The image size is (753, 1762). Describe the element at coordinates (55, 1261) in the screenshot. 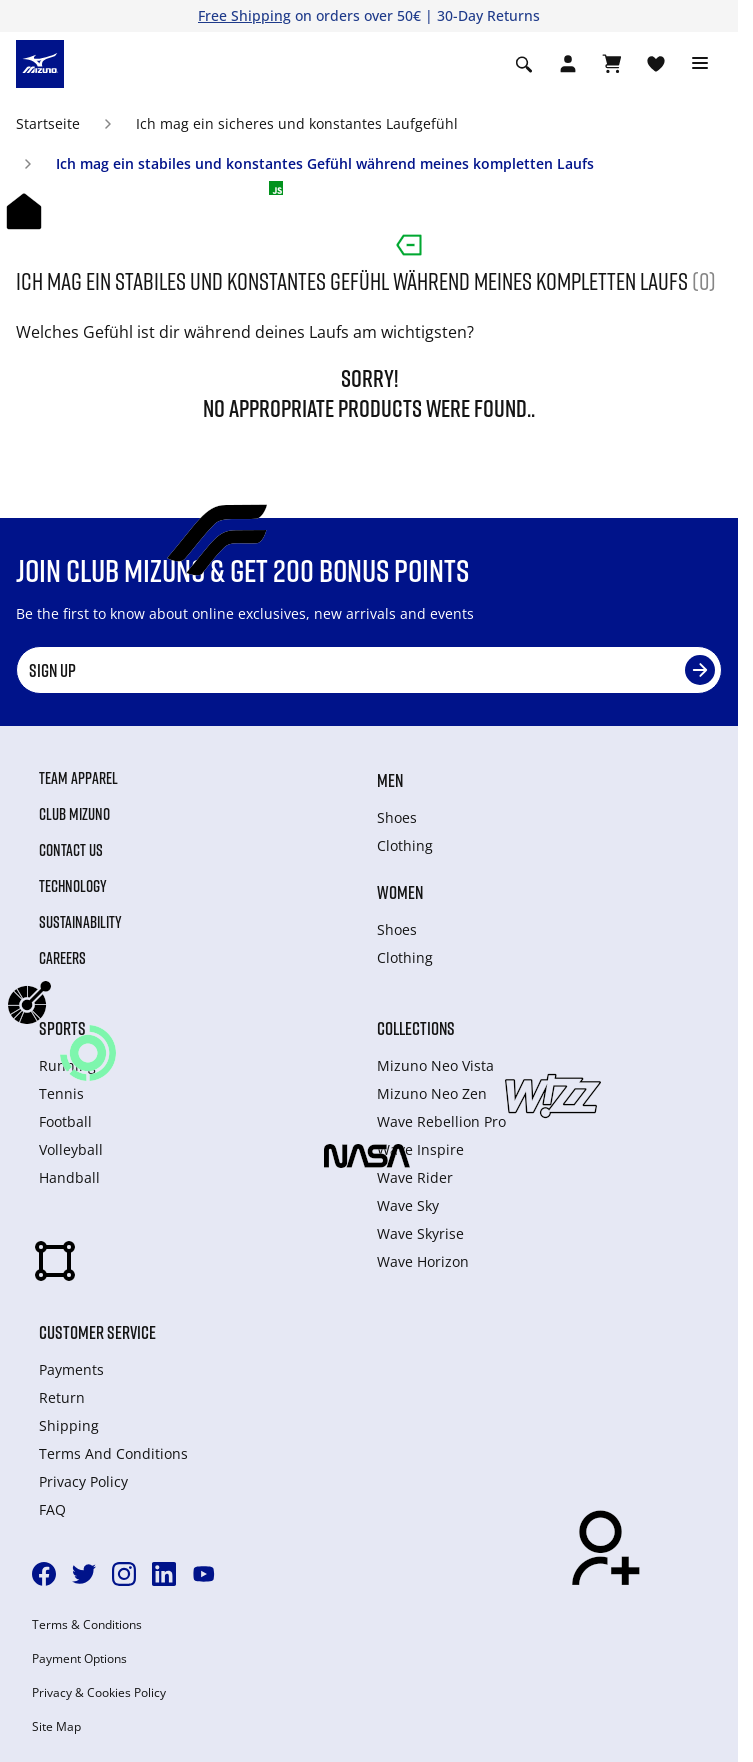

I see `access shape editing tools` at that location.